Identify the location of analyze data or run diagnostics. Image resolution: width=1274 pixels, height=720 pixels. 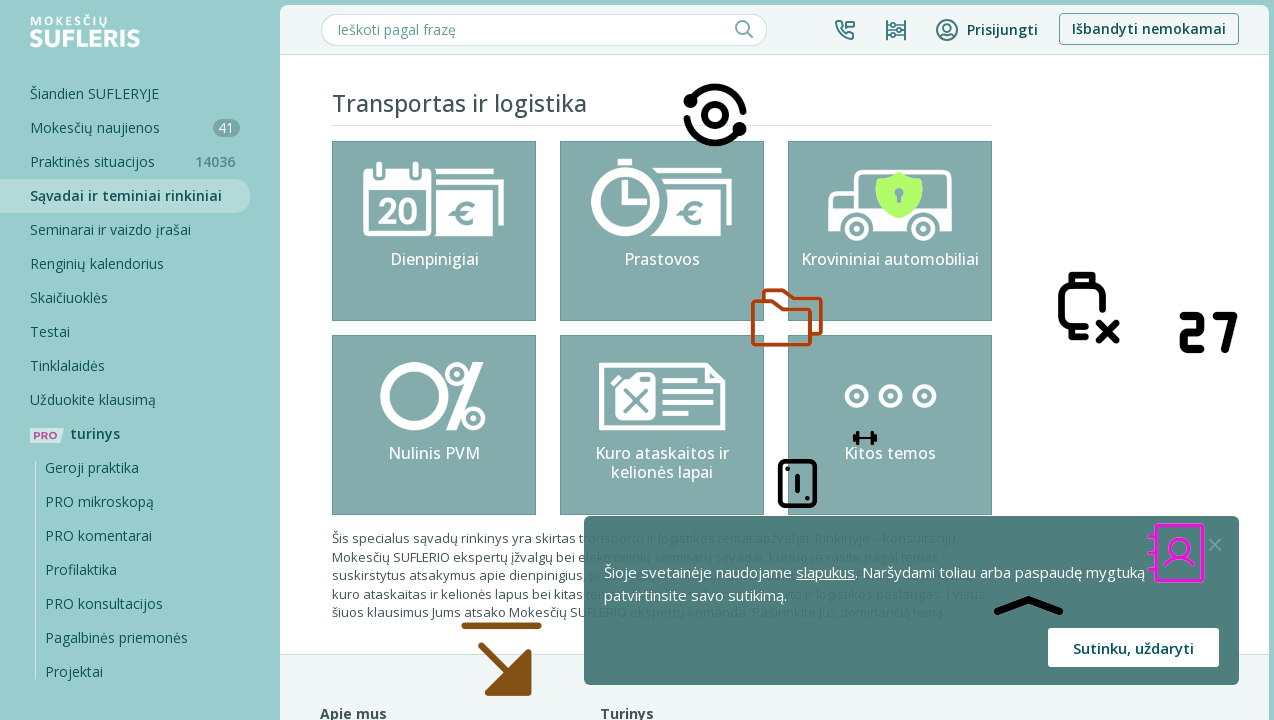
(715, 115).